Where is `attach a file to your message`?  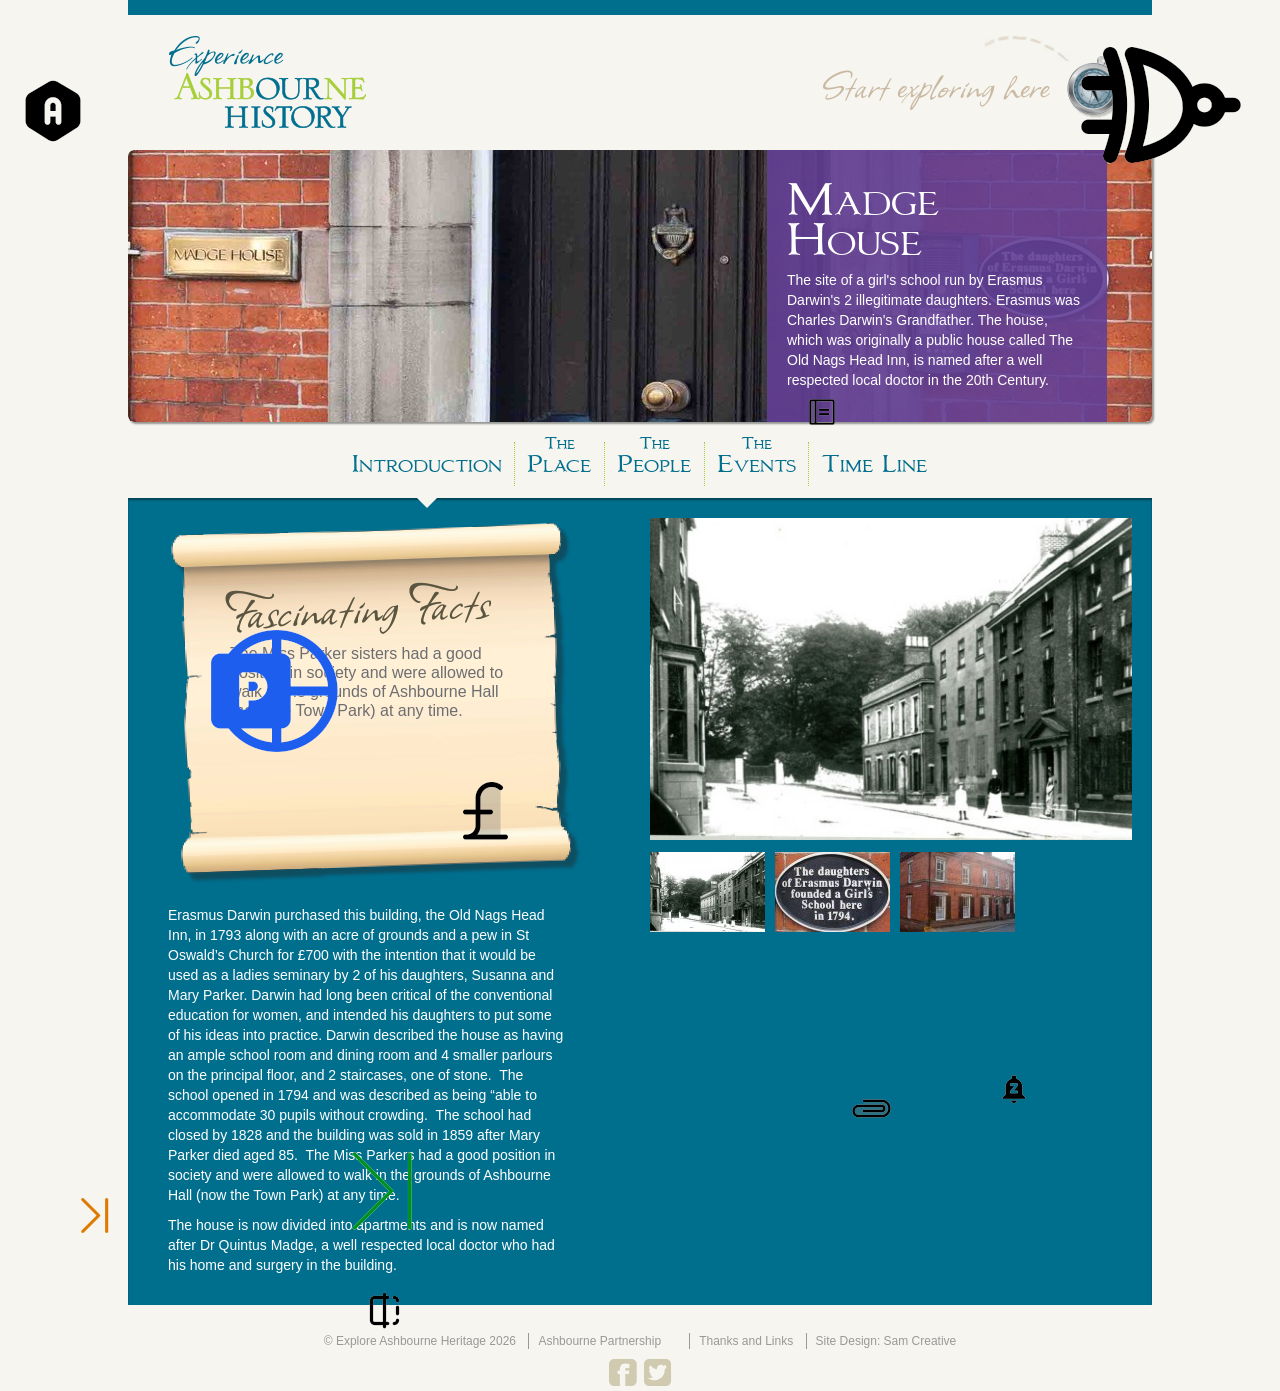 attach a file to your message is located at coordinates (871, 1108).